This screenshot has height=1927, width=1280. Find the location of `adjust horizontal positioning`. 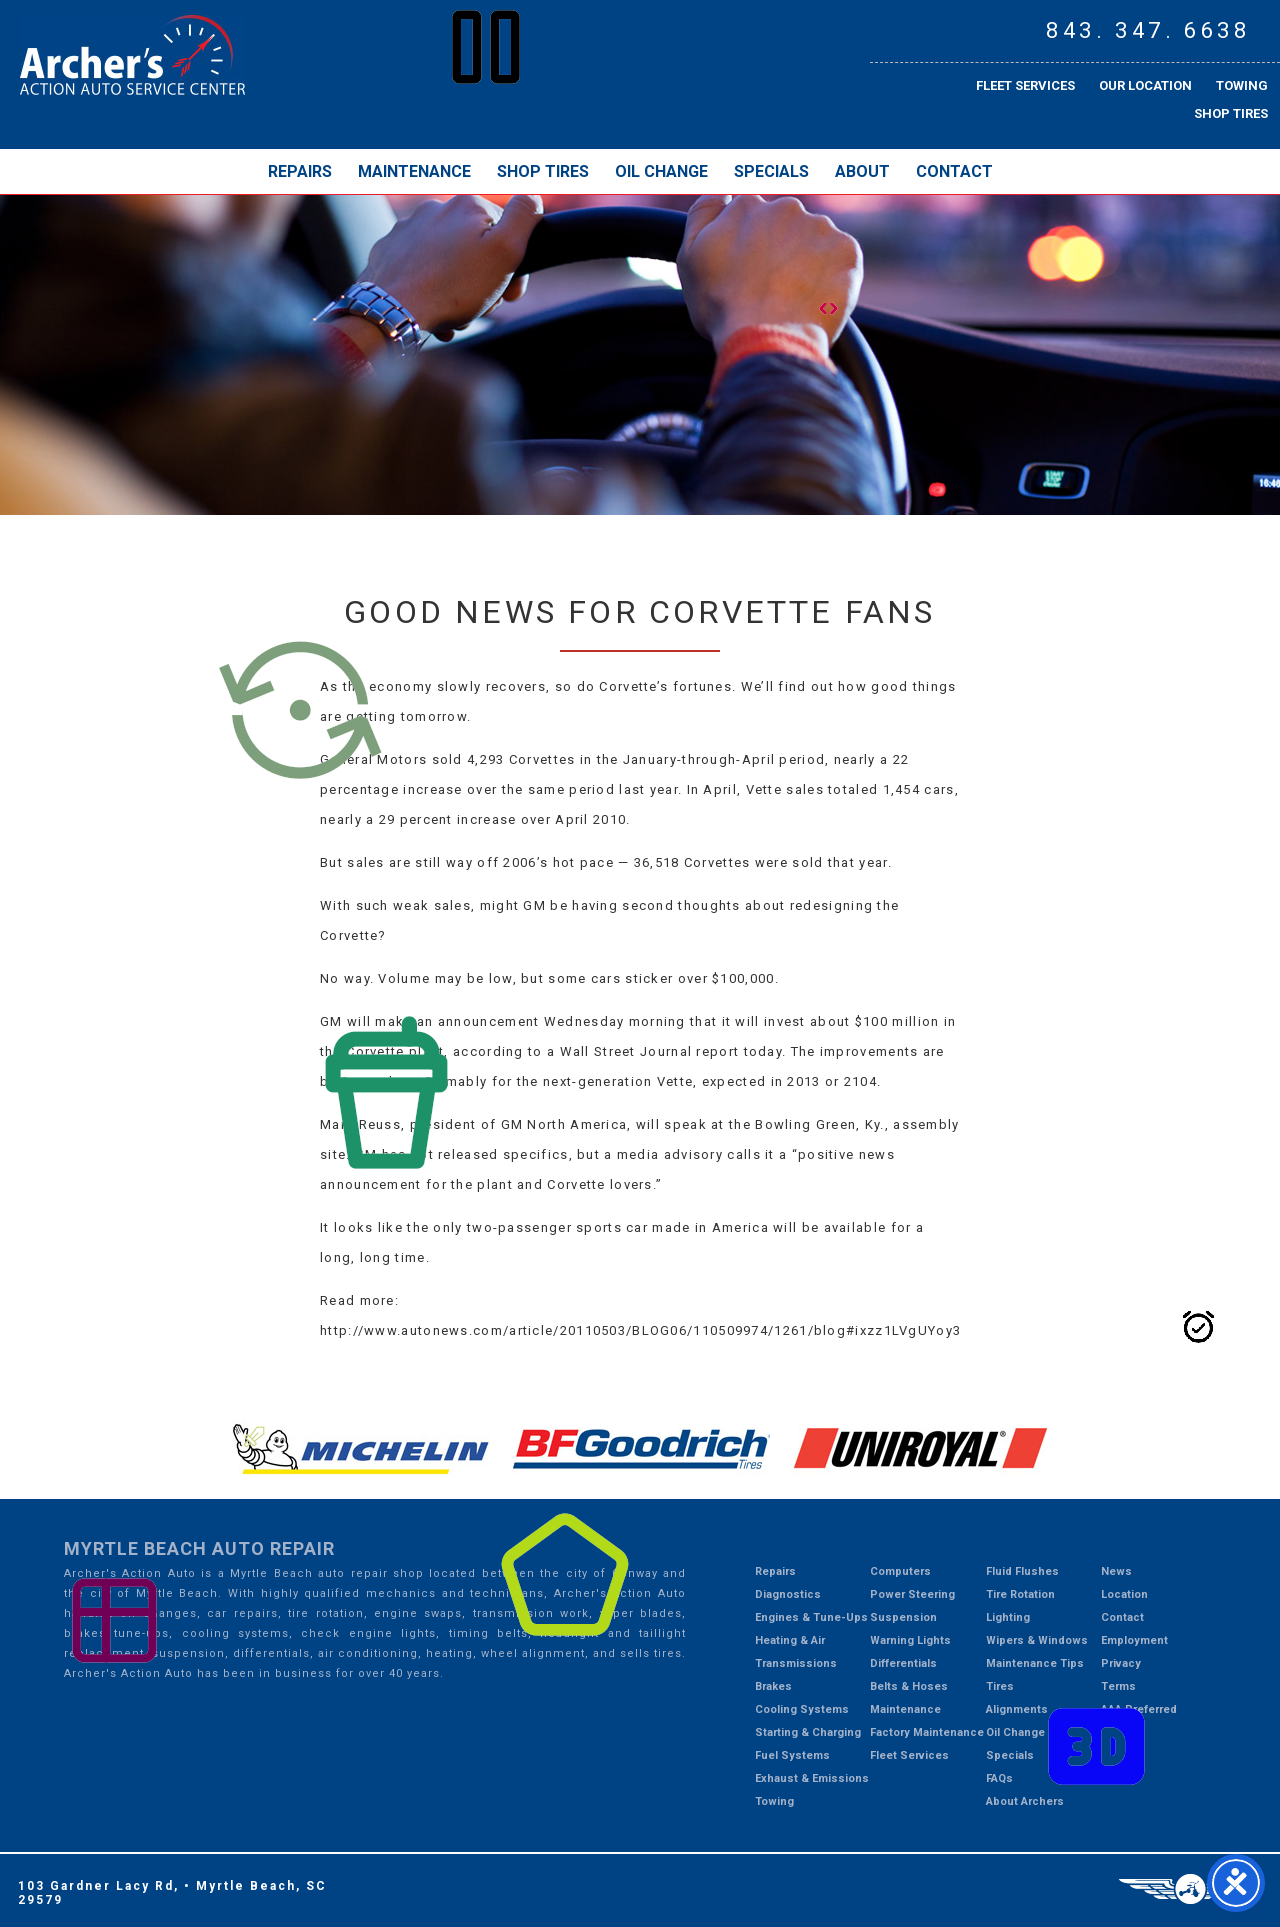

adjust horizontal positioning is located at coordinates (828, 308).